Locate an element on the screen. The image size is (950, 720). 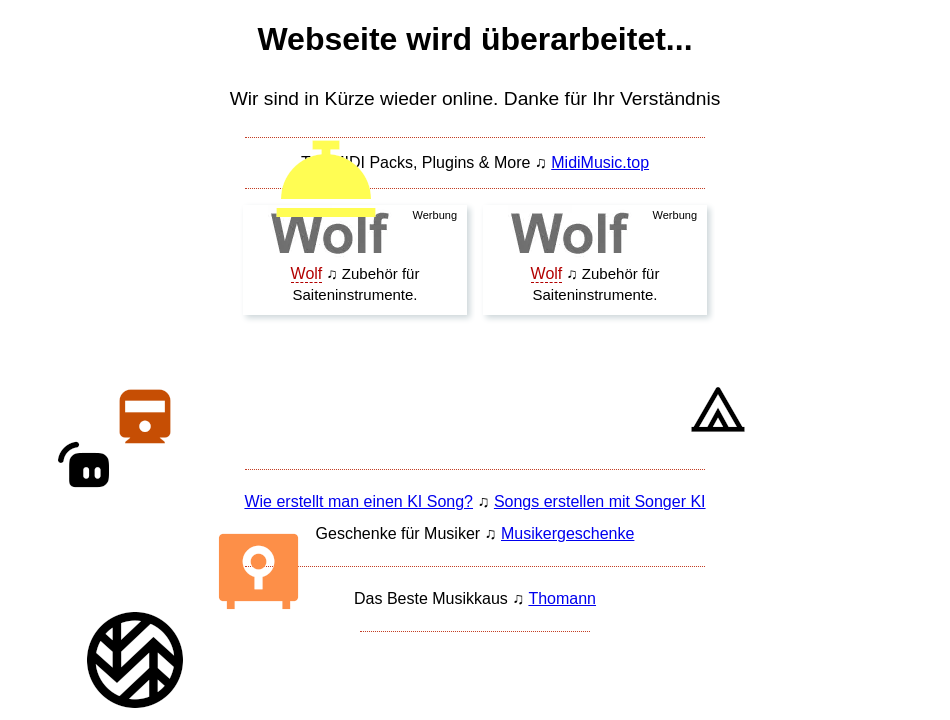
wasabi cloud storage service logo is located at coordinates (135, 660).